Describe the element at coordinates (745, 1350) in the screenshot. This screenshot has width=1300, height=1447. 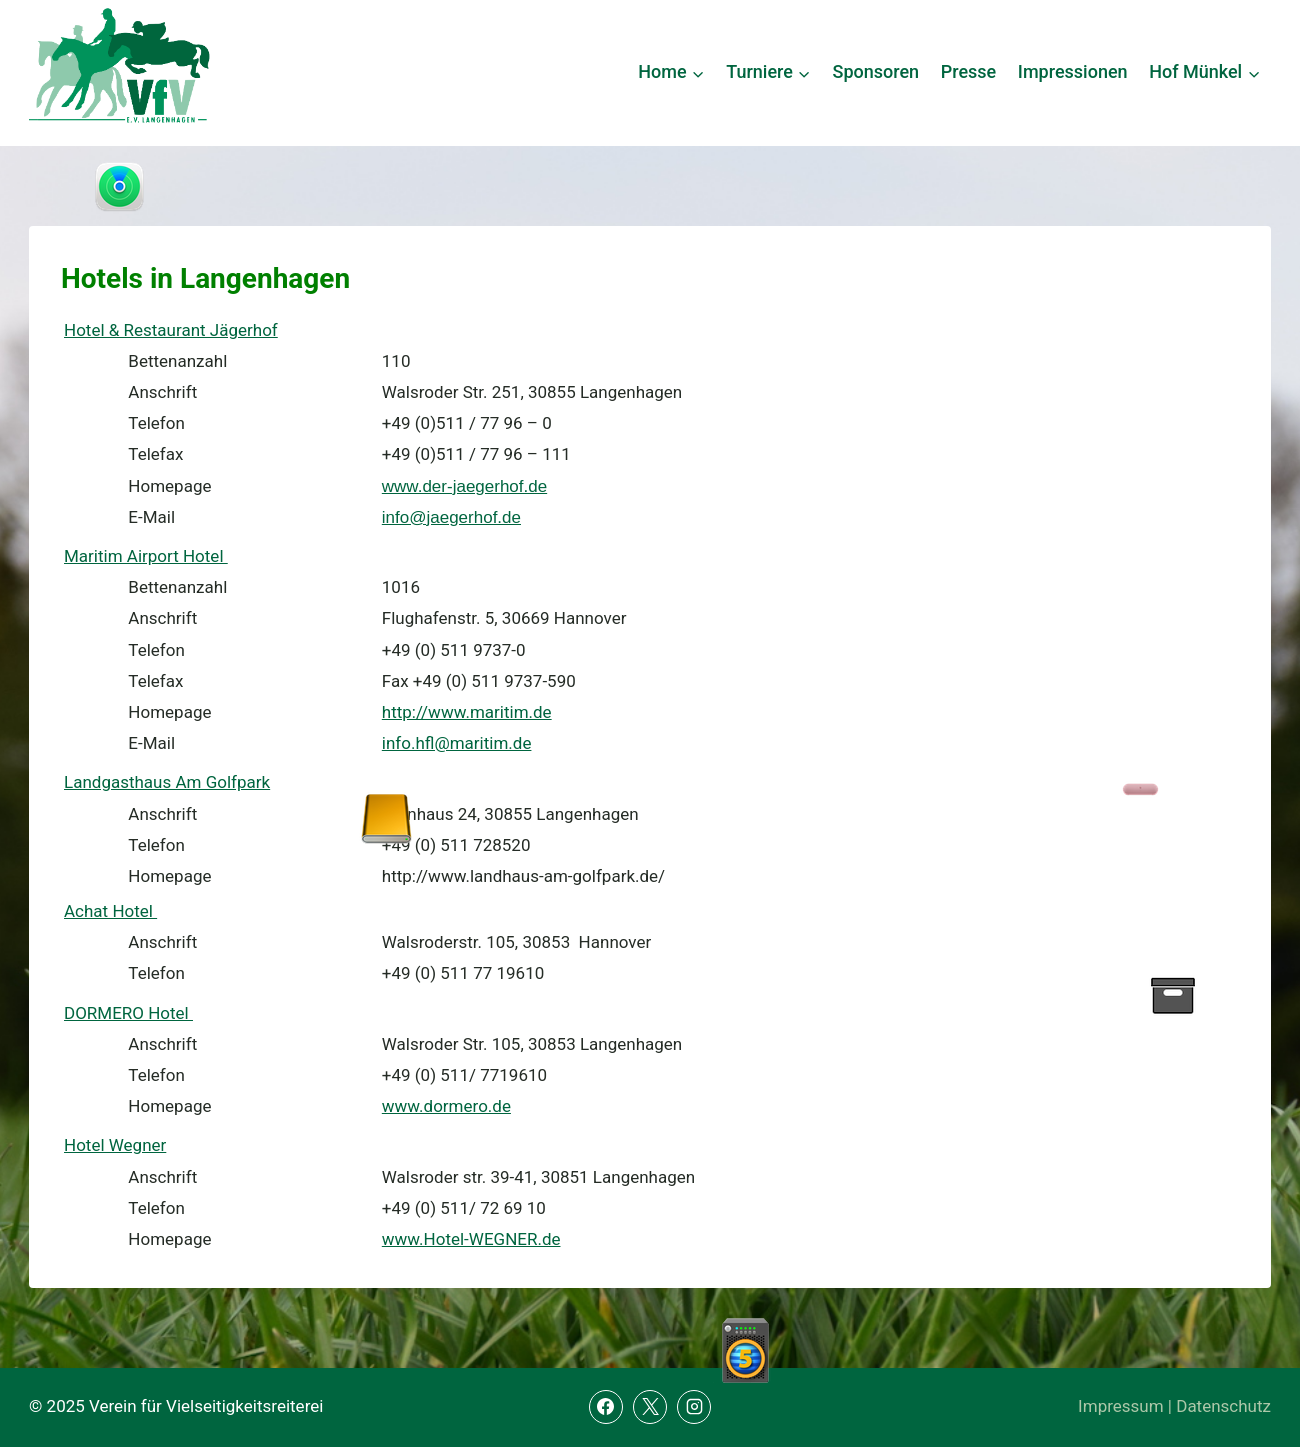
I see `access RAID 5 storage configuration` at that location.